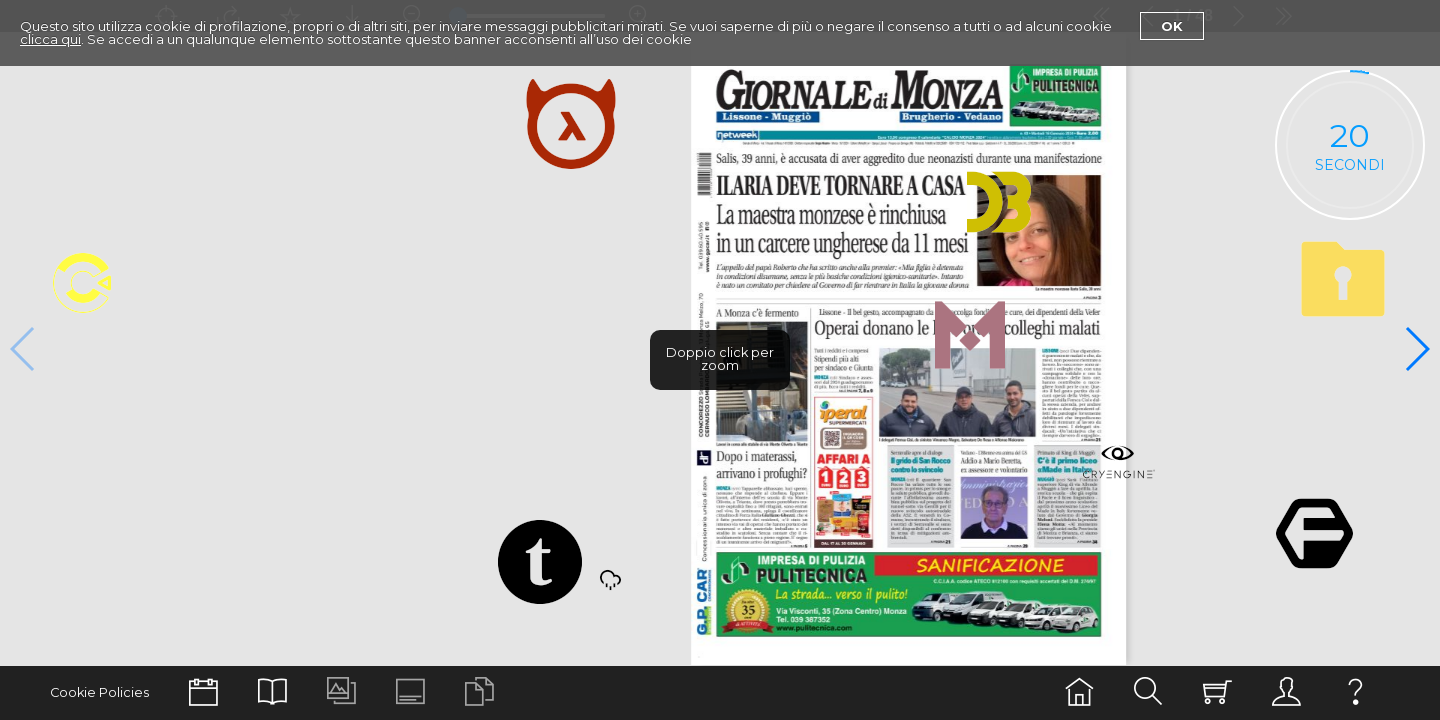 This screenshot has height=720, width=1440. Describe the element at coordinates (82, 283) in the screenshot. I see `construct 3 game development software logo` at that location.